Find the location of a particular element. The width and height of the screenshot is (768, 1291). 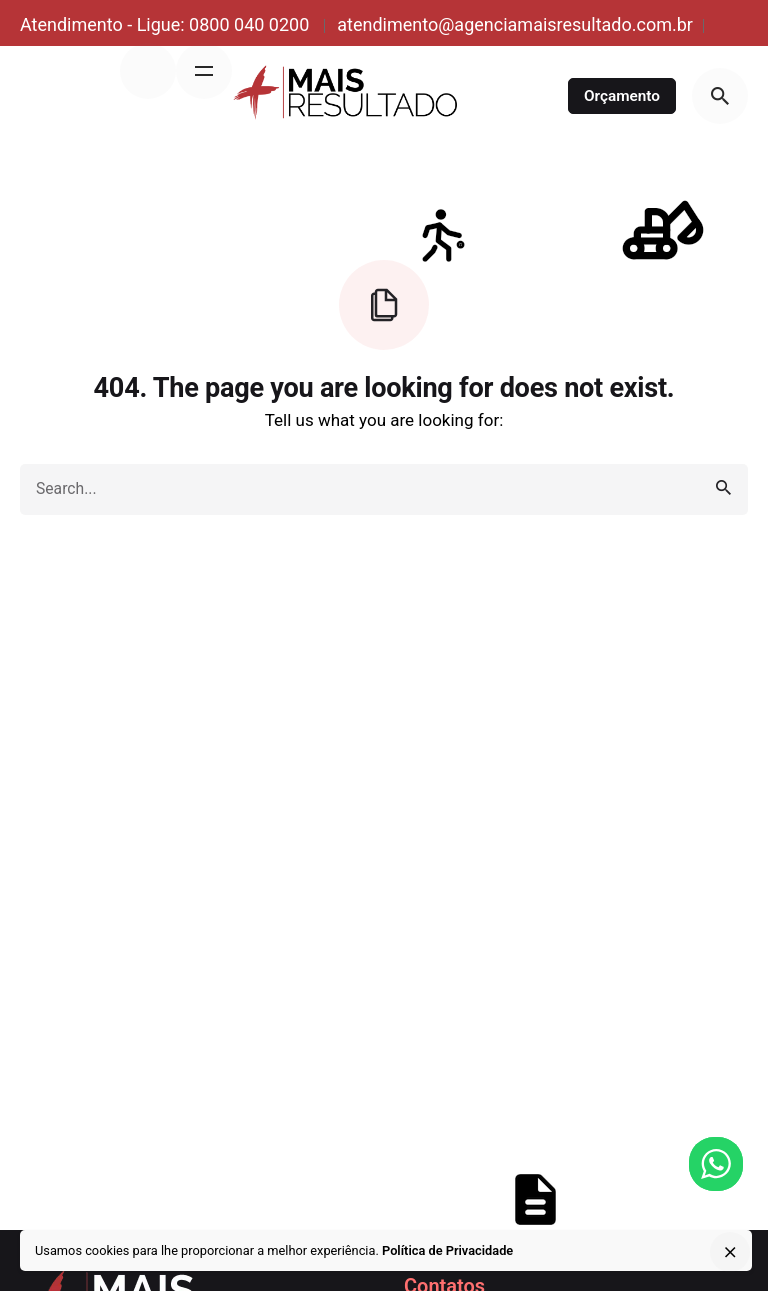

construction or building in progress is located at coordinates (663, 230).